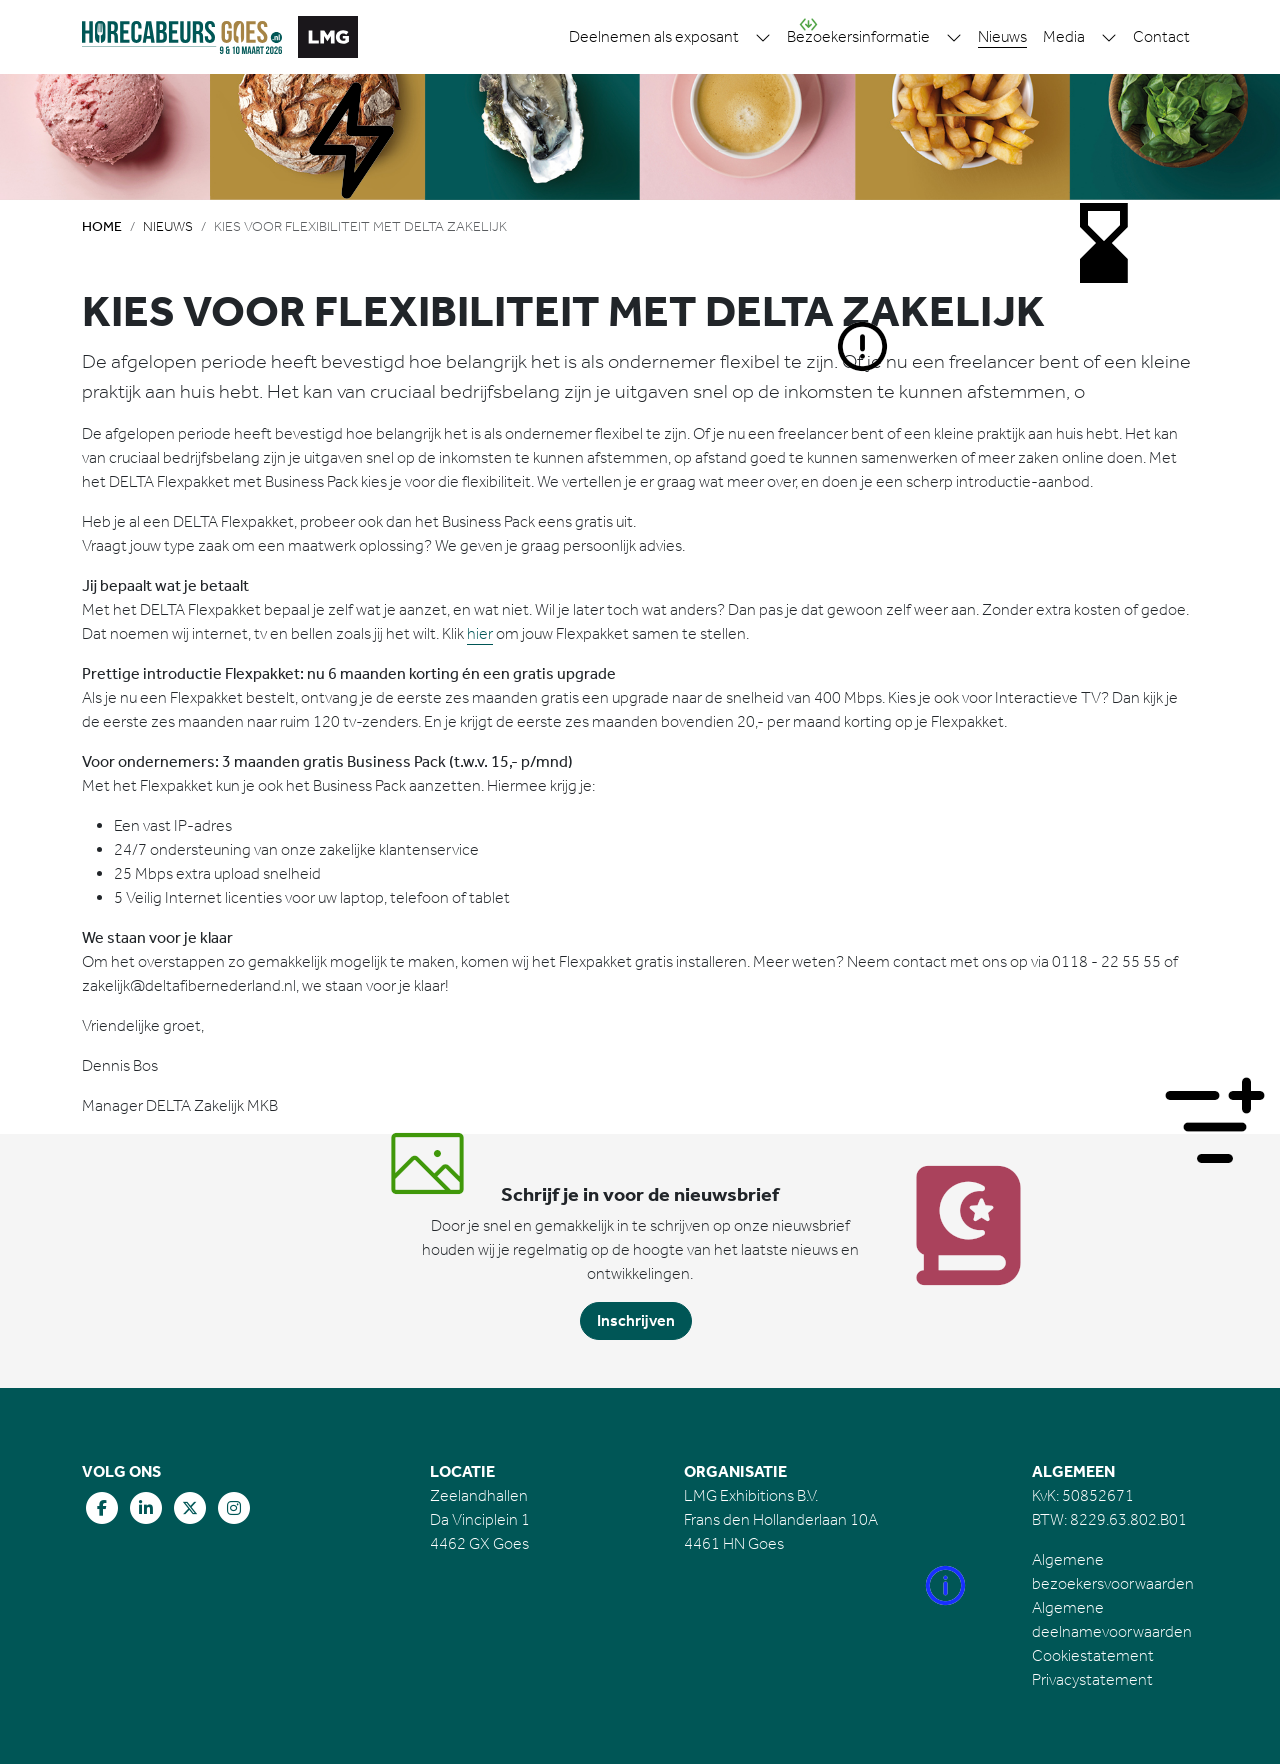  Describe the element at coordinates (351, 140) in the screenshot. I see `toggle flash on camera` at that location.